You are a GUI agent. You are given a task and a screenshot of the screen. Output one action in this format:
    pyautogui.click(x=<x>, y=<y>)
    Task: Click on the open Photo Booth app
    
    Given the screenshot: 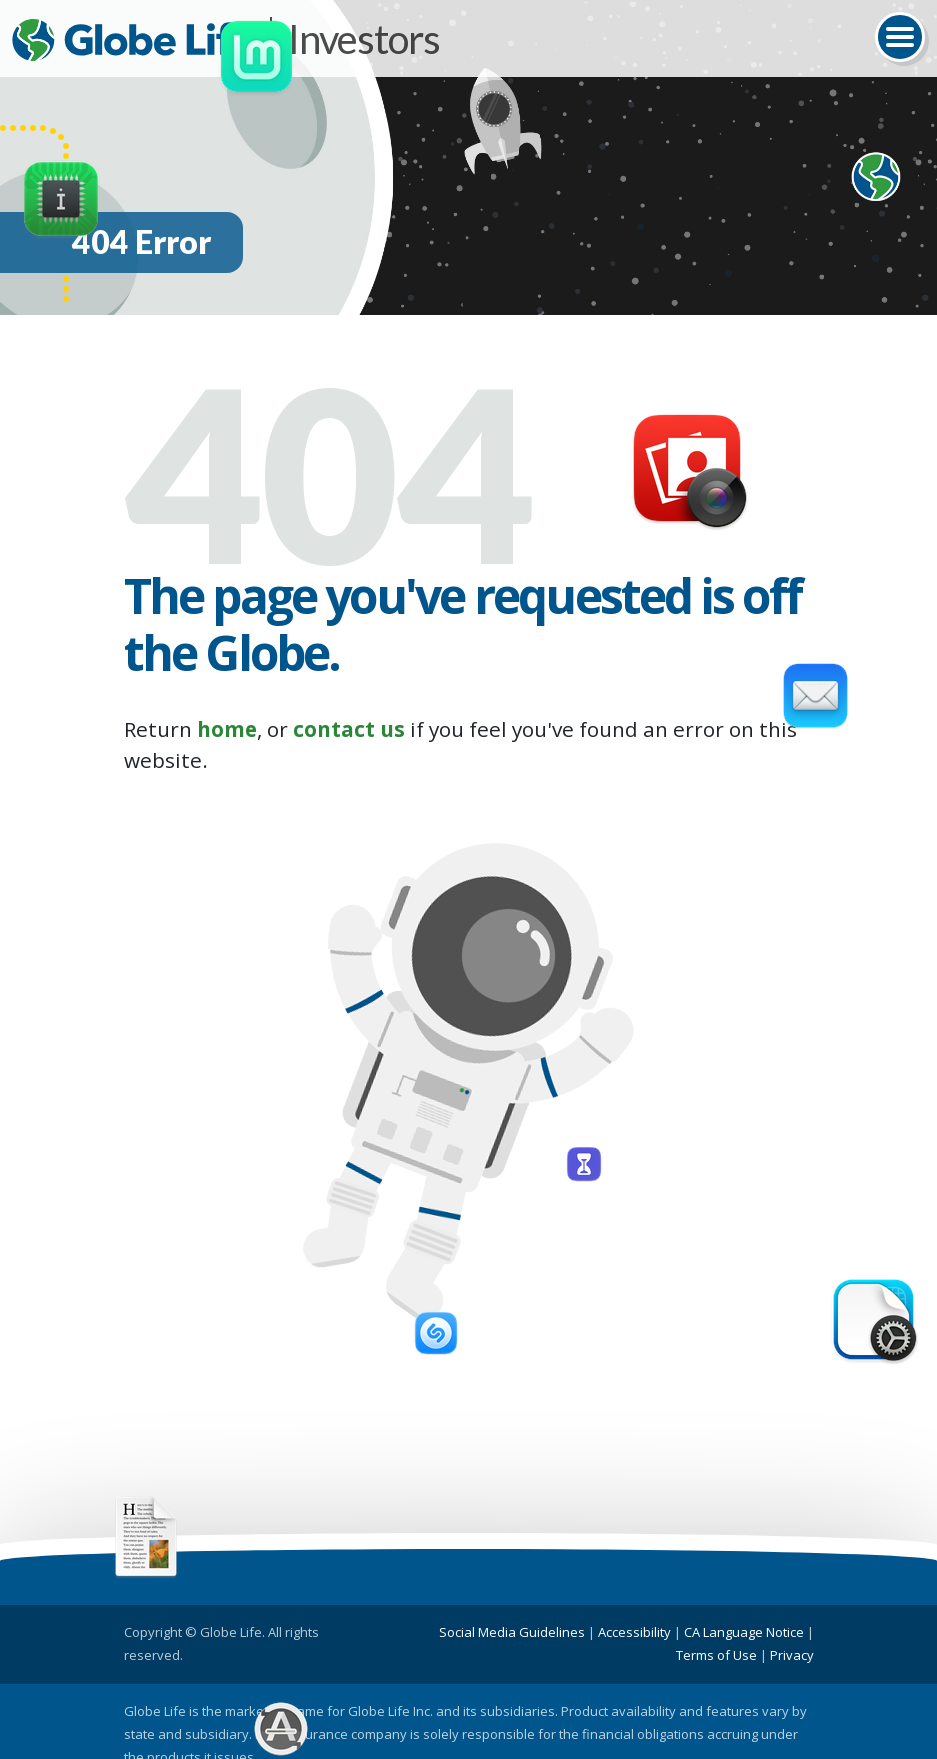 What is the action you would take?
    pyautogui.click(x=687, y=468)
    